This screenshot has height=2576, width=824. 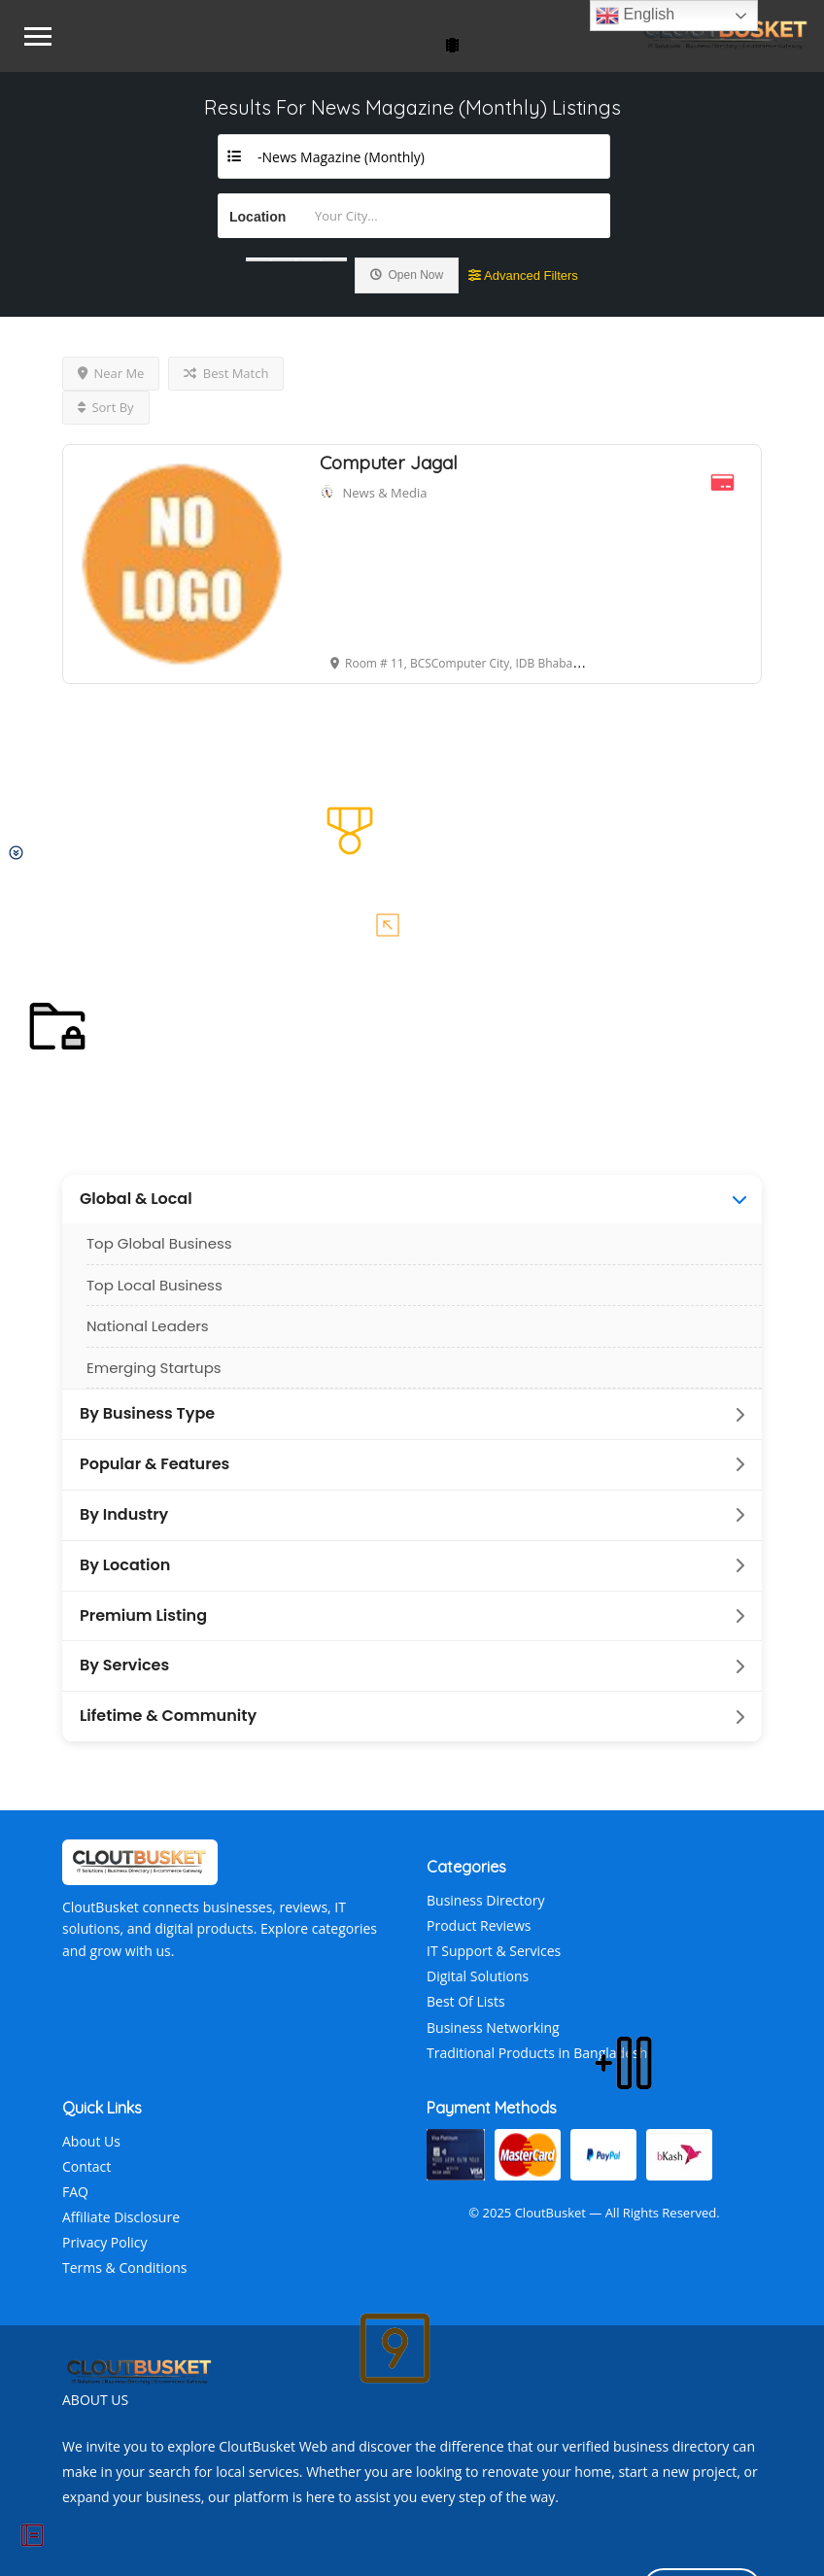 I want to click on access a password-protected folder, so click(x=57, y=1026).